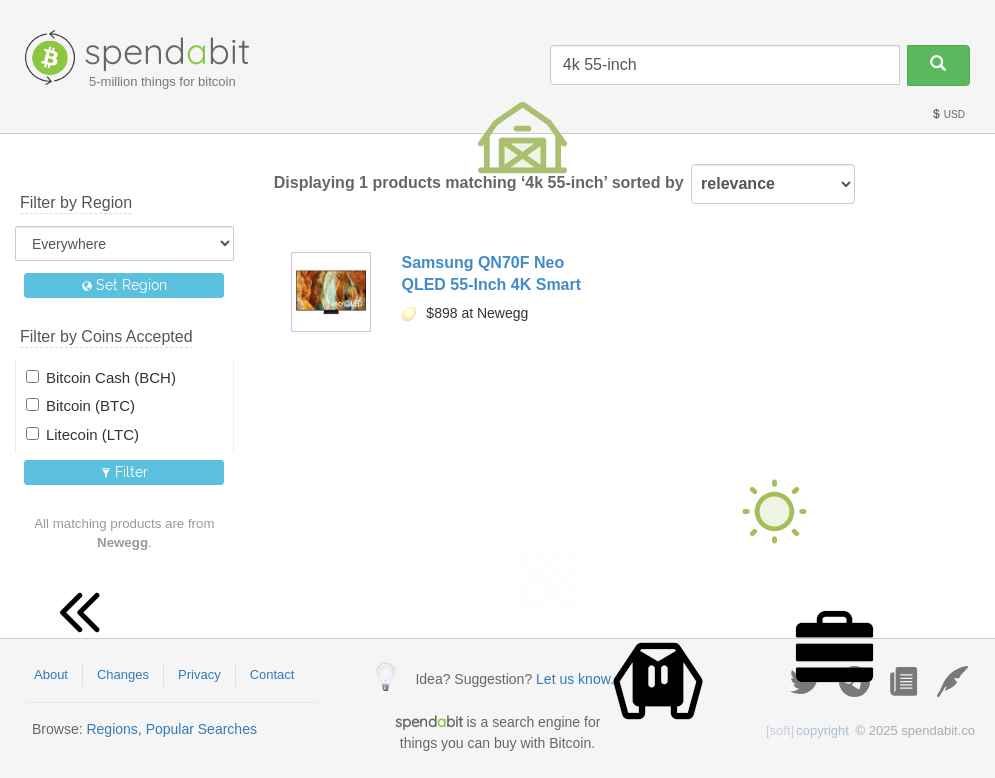 The image size is (995, 778). I want to click on access first aid or medical help resources, so click(549, 578).